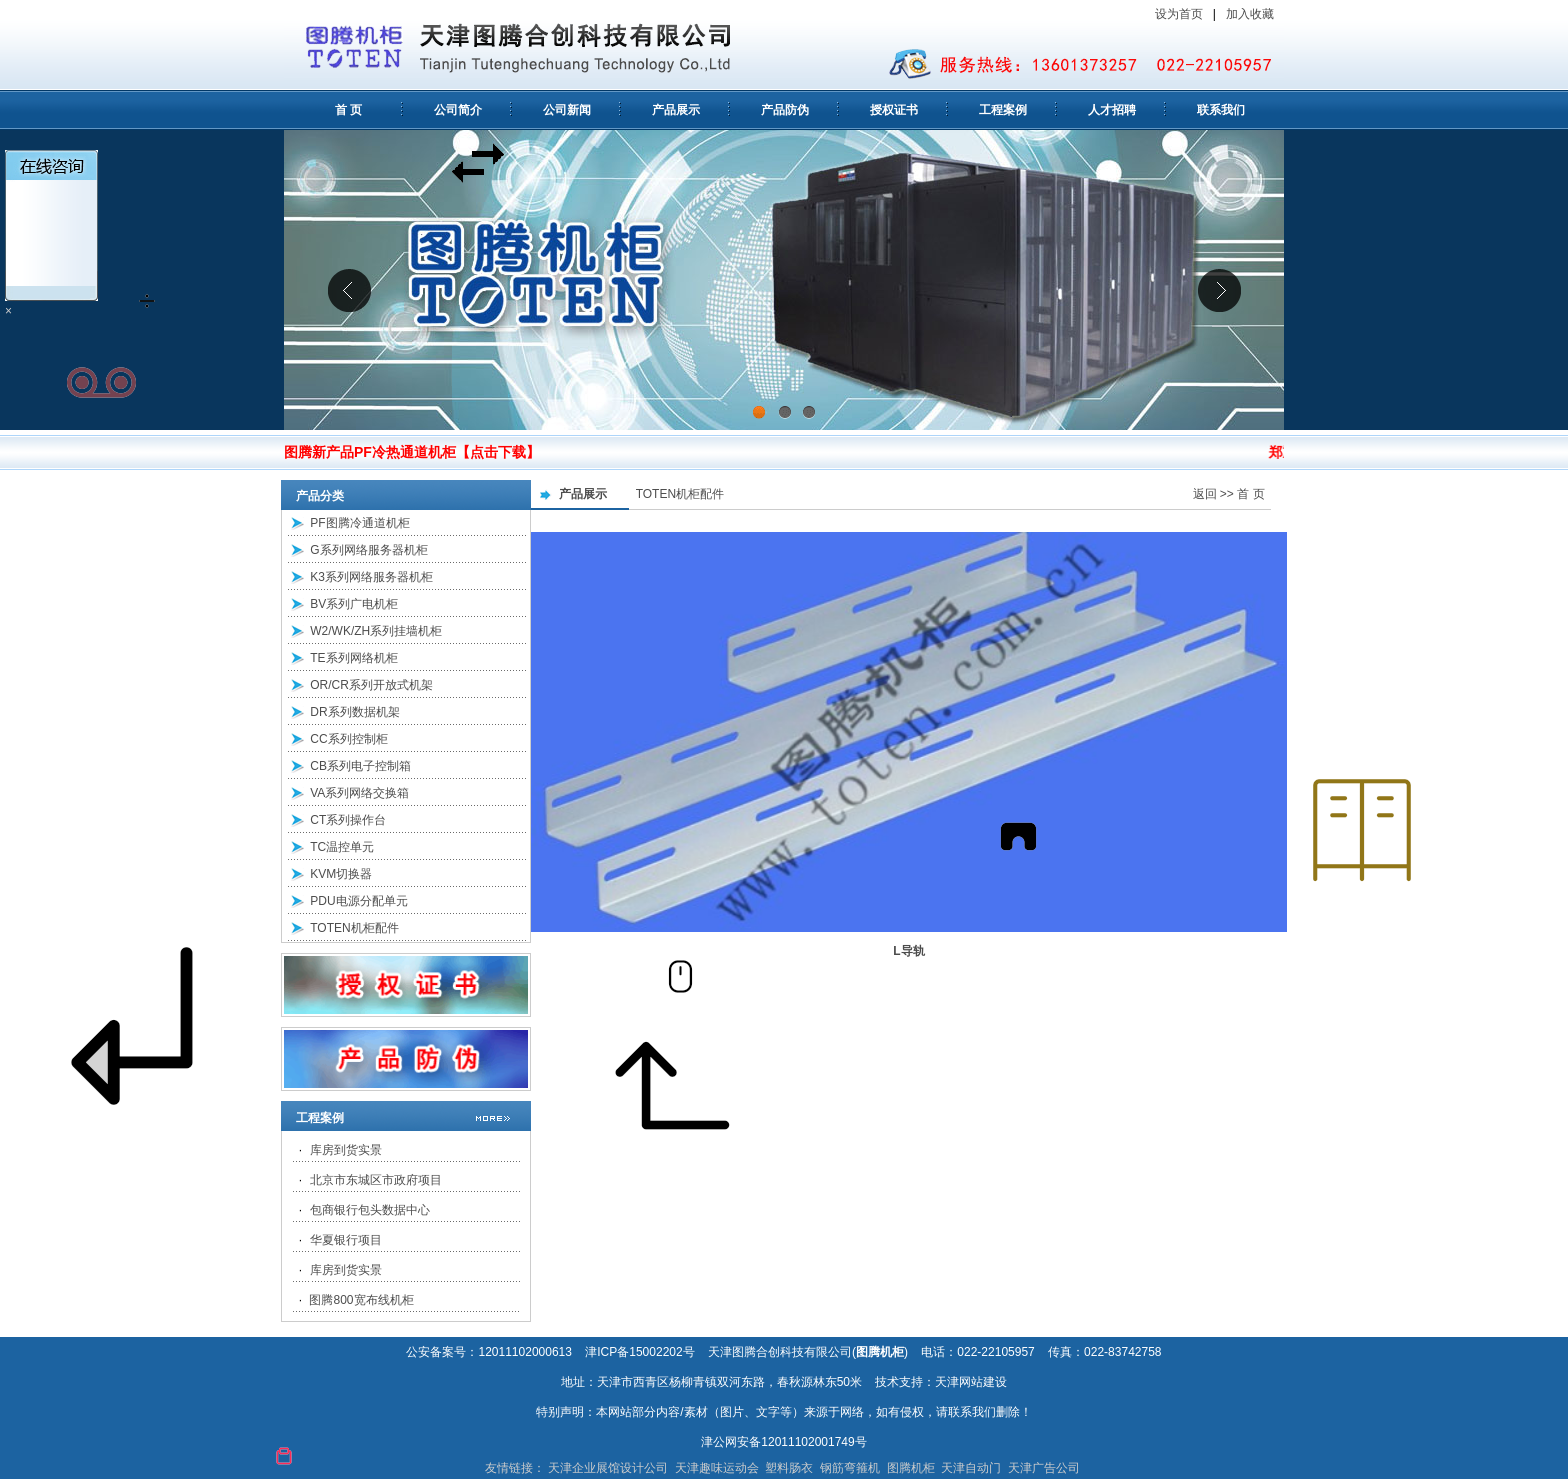 This screenshot has height=1479, width=1568. Describe the element at coordinates (1362, 828) in the screenshot. I see `access storage lockers` at that location.